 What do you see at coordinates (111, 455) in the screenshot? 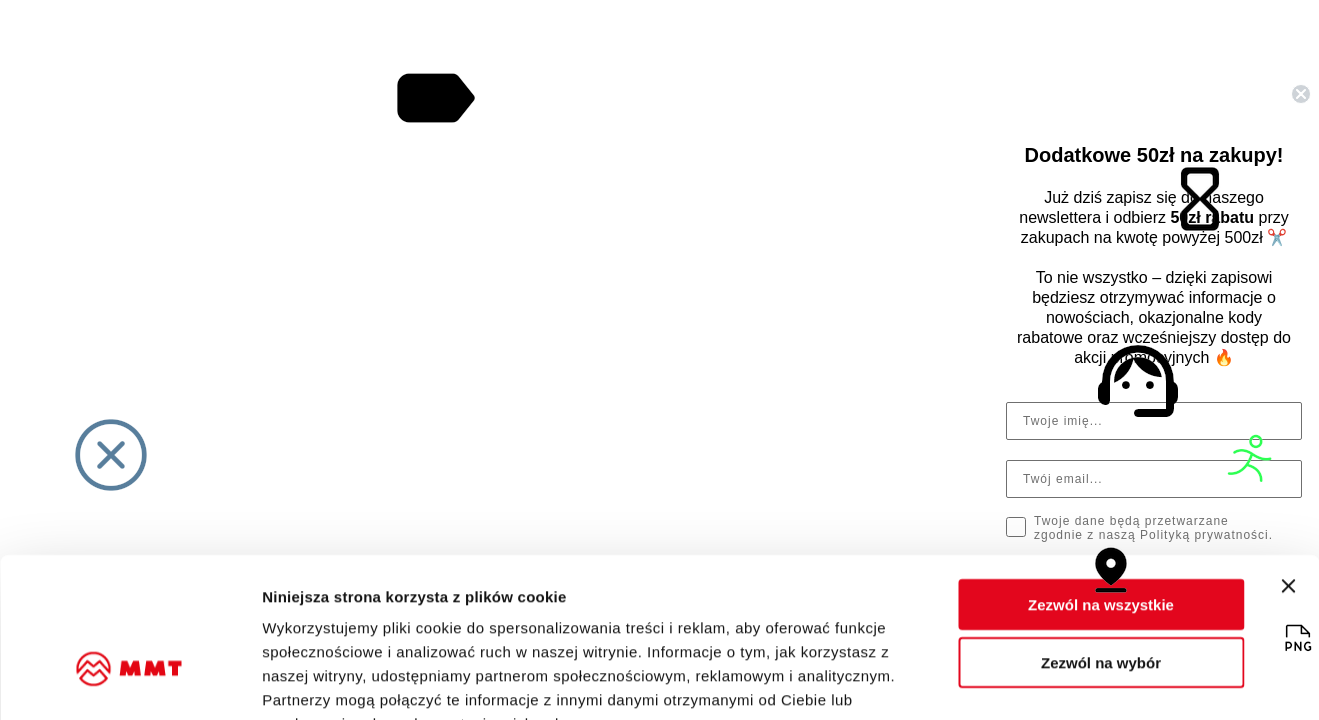
I see `close or dismiss a dialog` at bounding box center [111, 455].